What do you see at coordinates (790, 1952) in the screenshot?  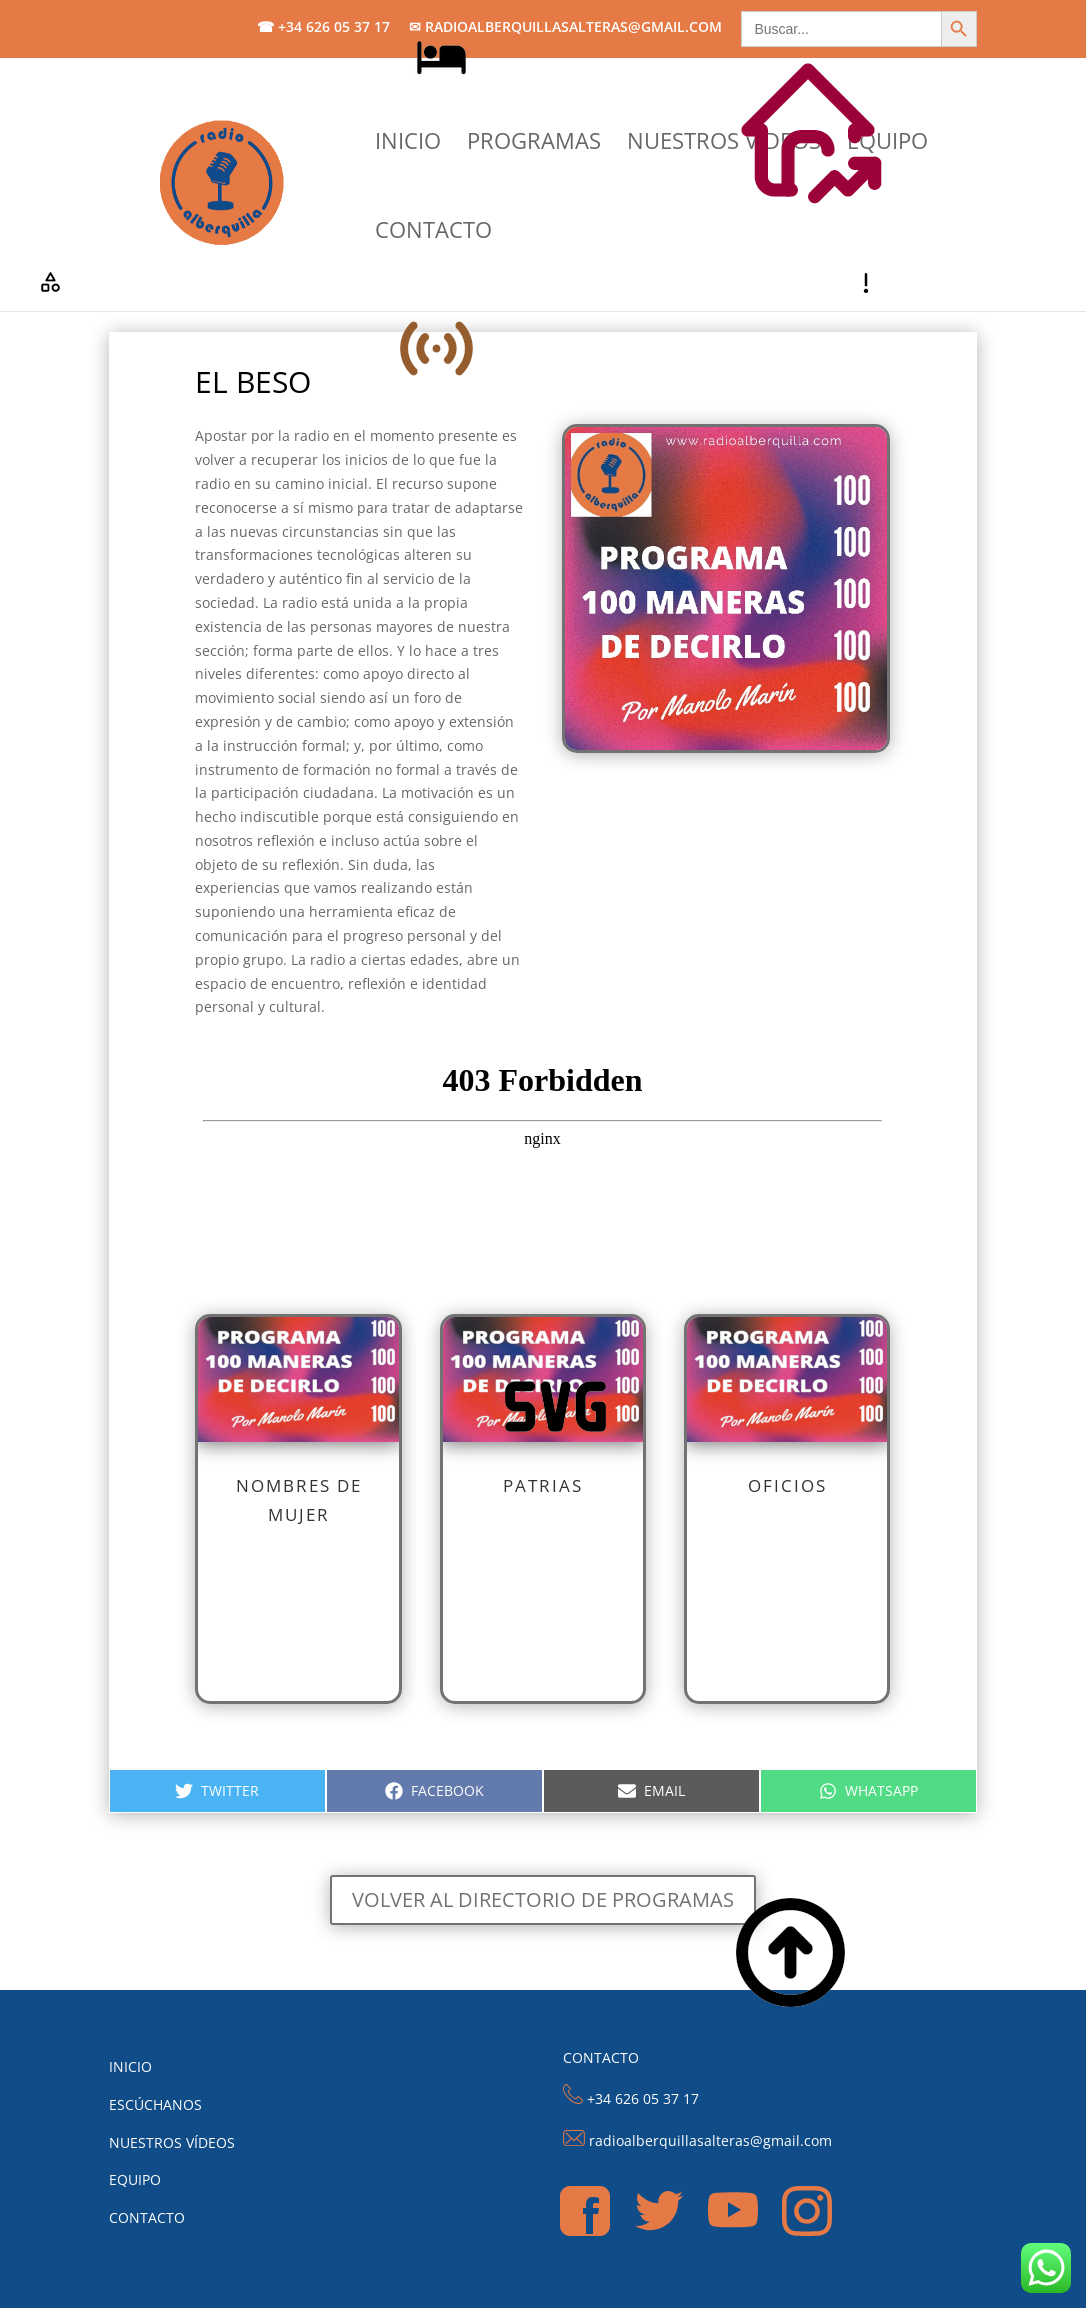 I see `upload a file or content` at bounding box center [790, 1952].